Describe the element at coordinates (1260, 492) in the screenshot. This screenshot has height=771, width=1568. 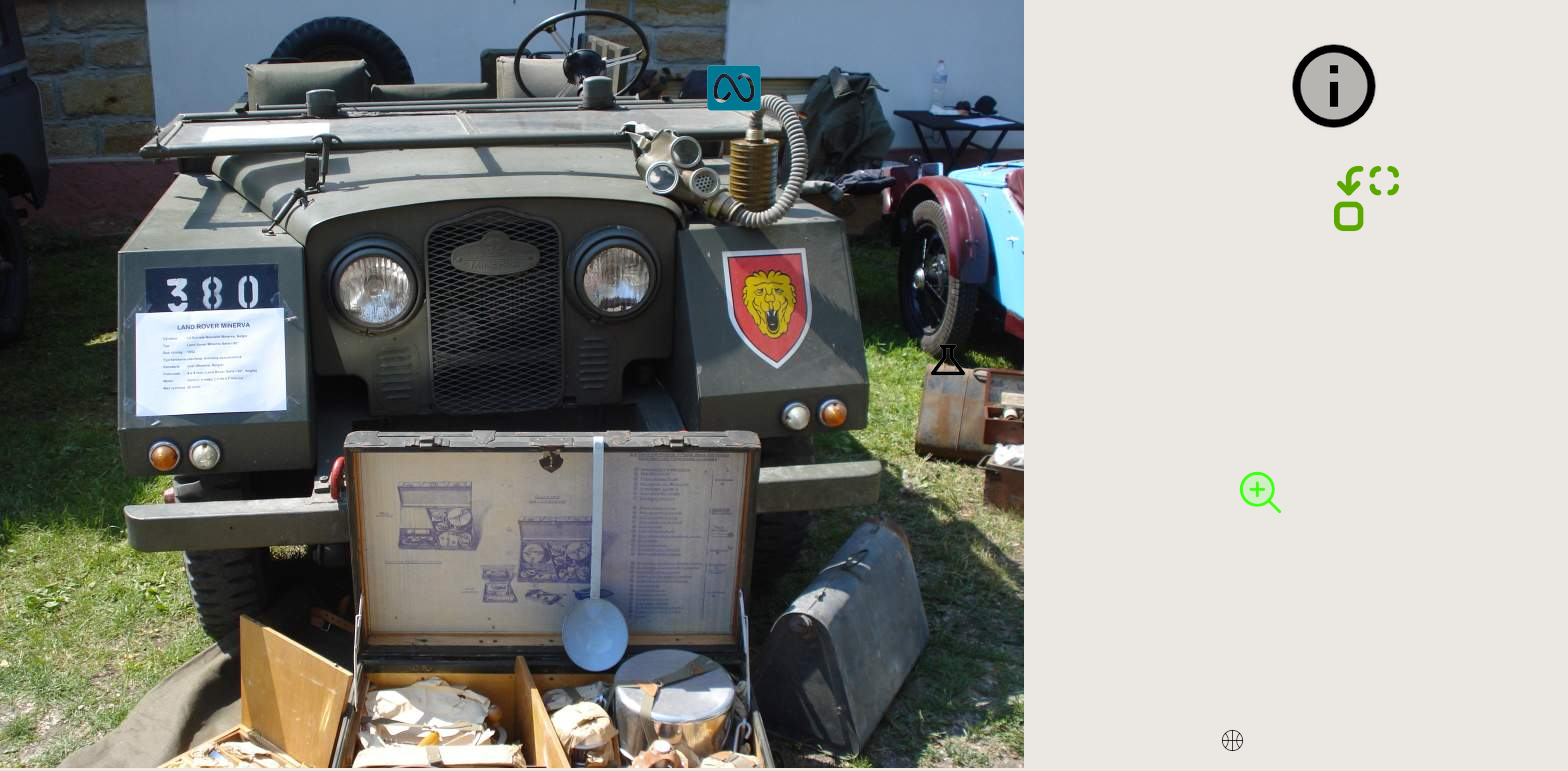
I see `zoom in on content` at that location.